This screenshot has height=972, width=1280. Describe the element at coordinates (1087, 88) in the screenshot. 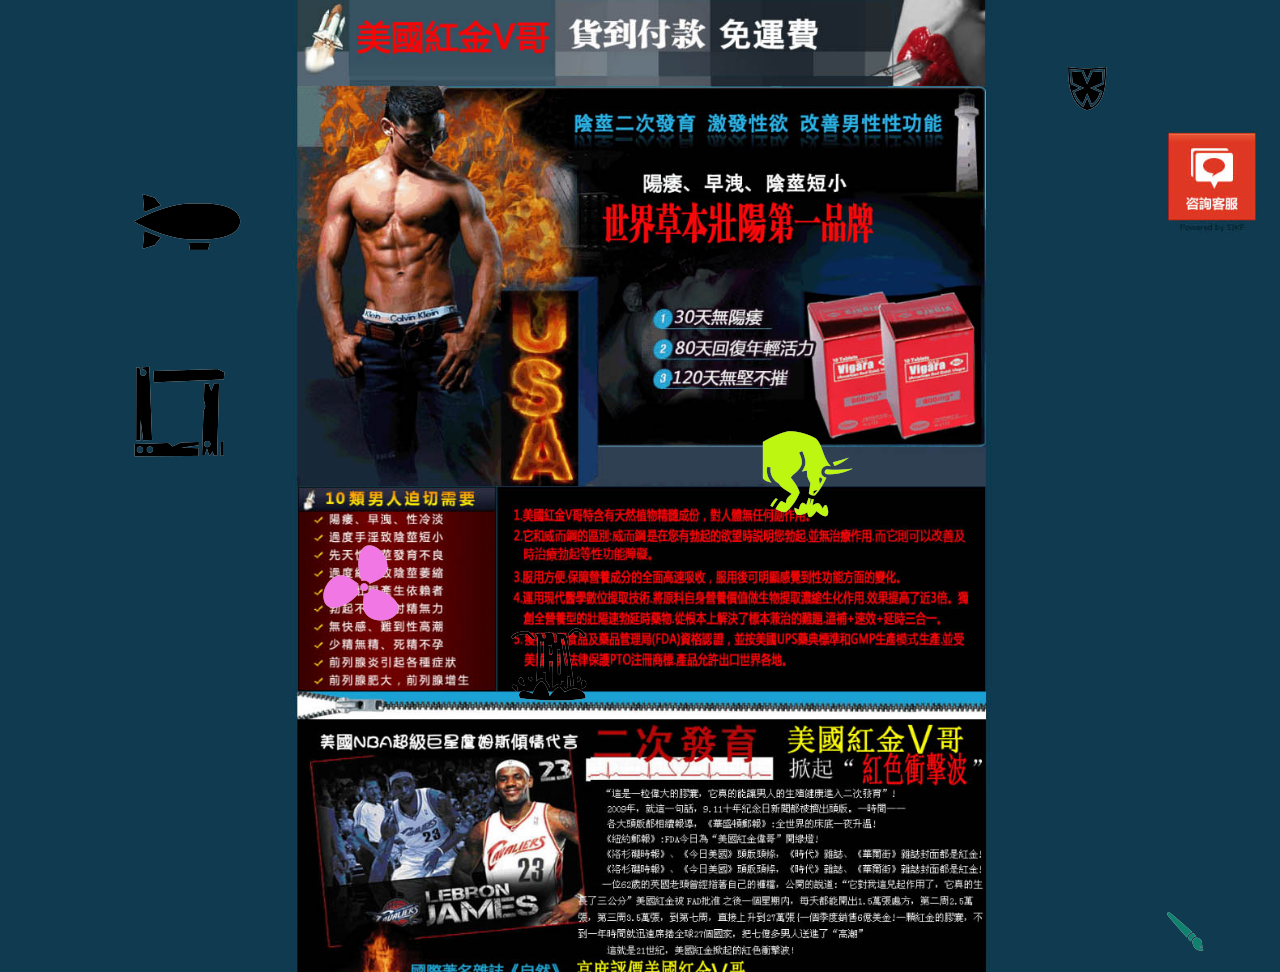

I see `activate shield or defensive ability` at that location.